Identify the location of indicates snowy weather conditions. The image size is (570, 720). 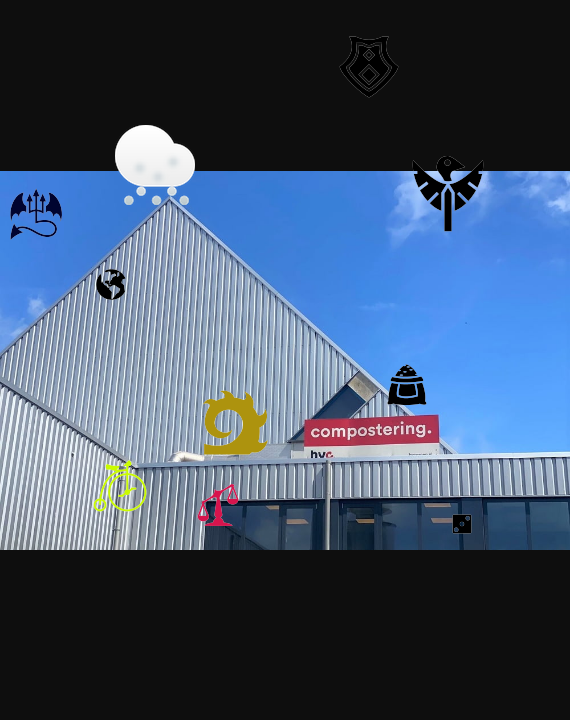
(155, 165).